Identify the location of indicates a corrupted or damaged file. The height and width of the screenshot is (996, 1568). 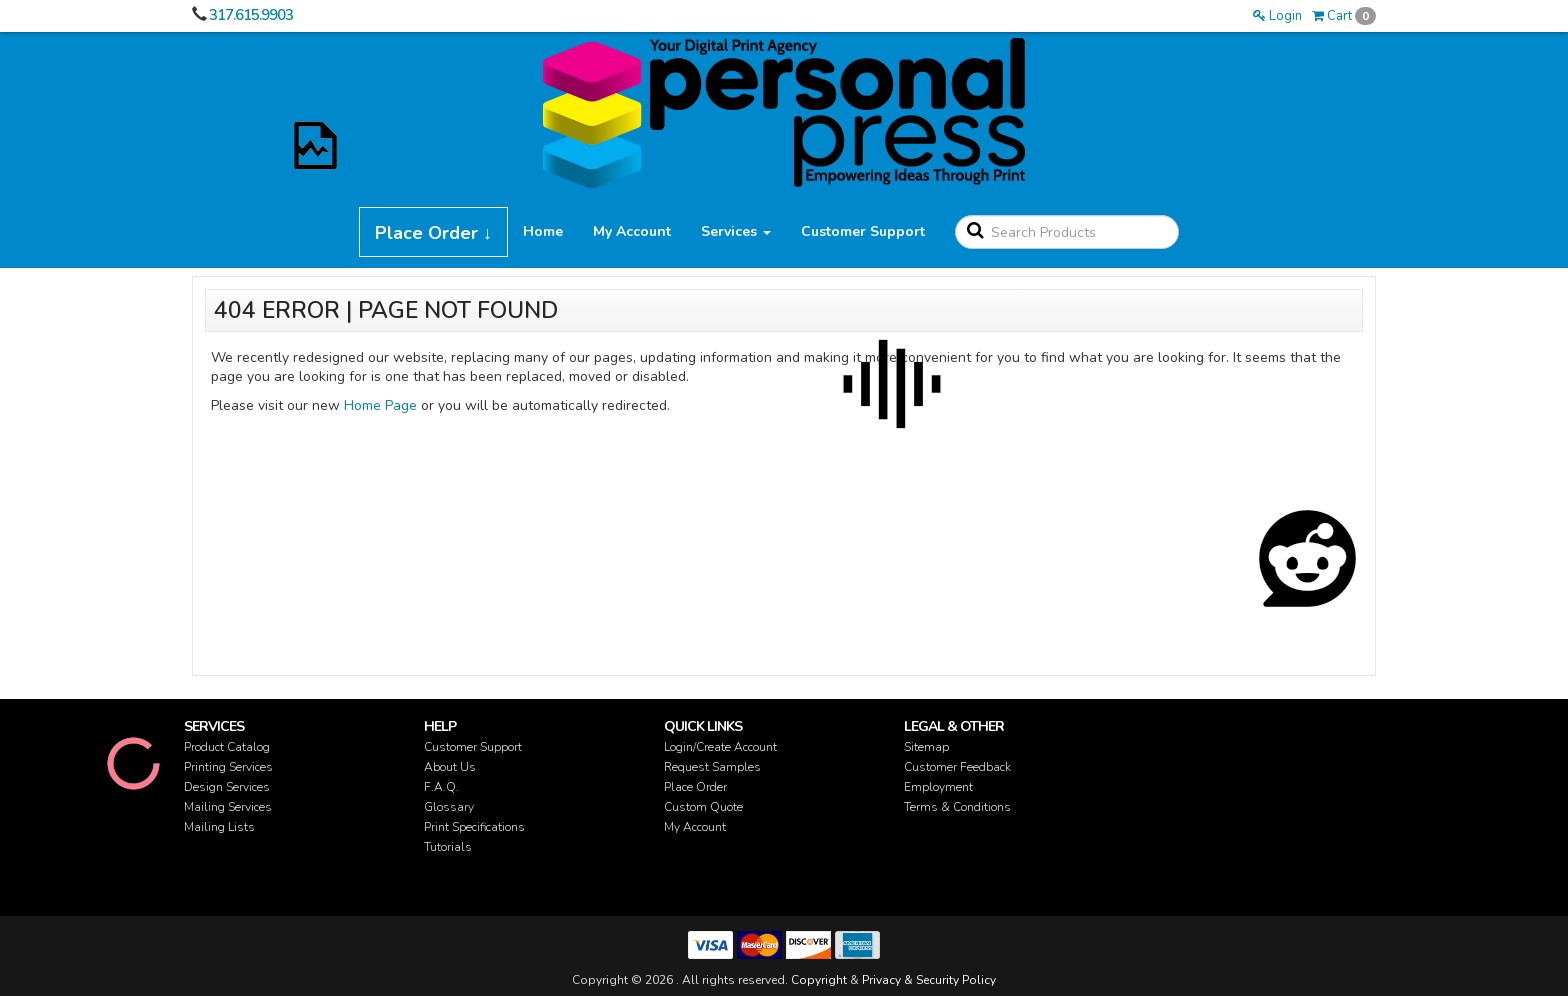
(315, 145).